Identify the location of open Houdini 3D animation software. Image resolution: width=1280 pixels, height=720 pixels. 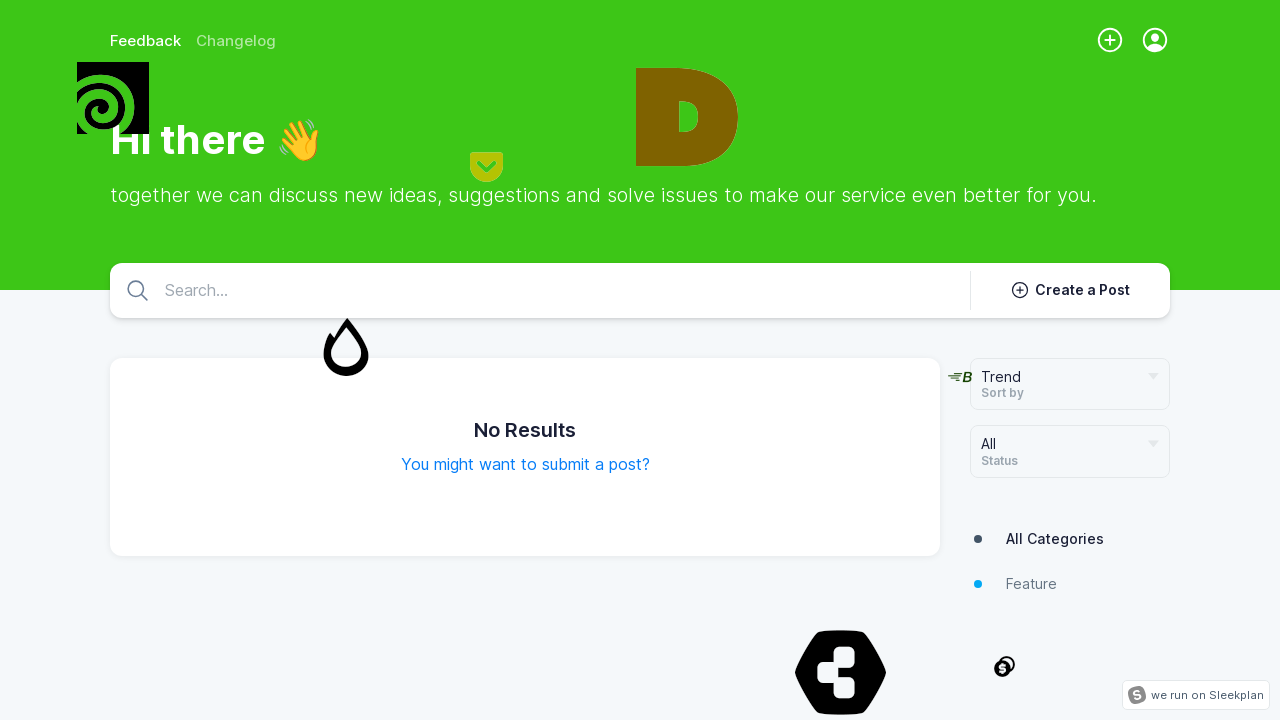
(113, 98).